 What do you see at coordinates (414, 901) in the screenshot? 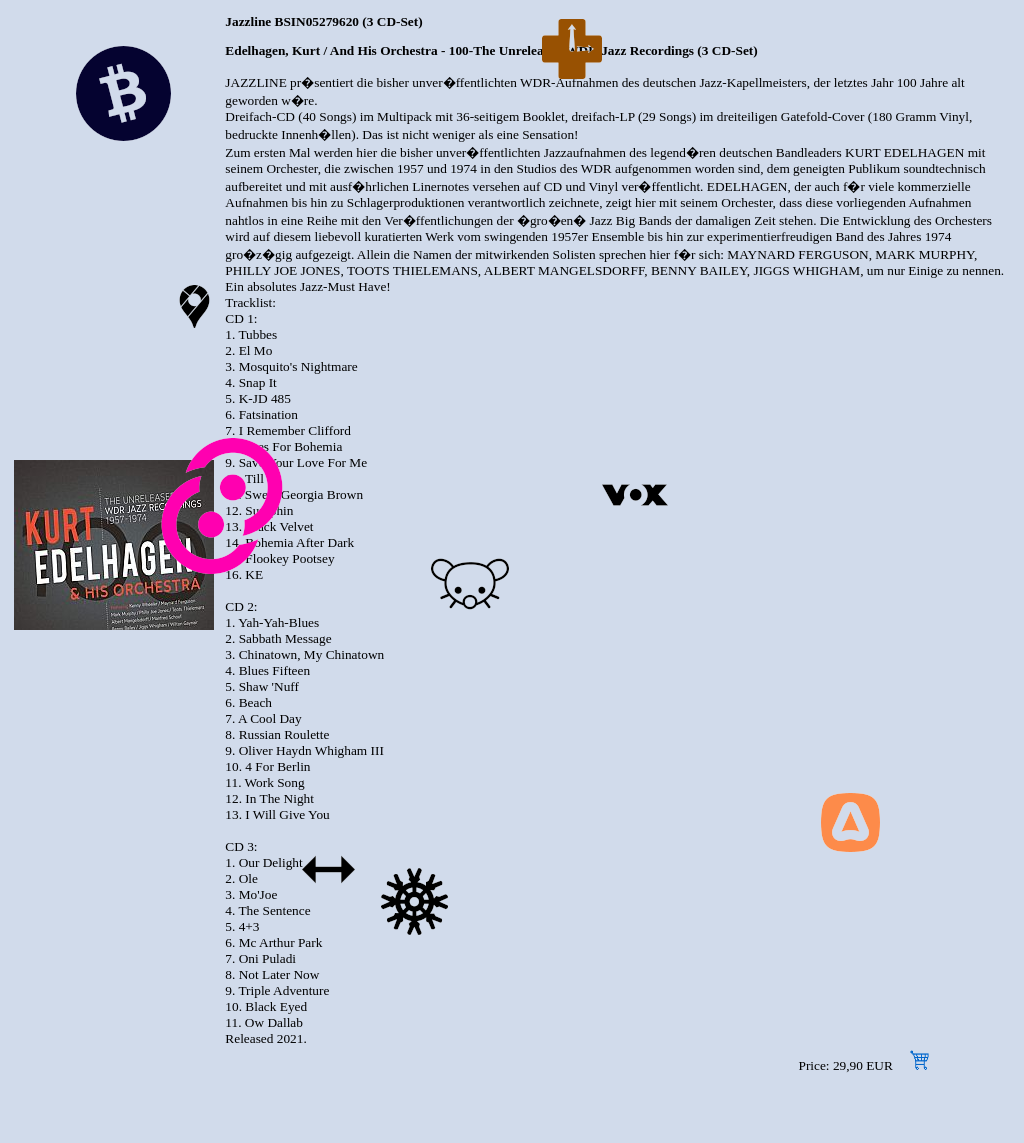
I see `knex.js database query builder` at bounding box center [414, 901].